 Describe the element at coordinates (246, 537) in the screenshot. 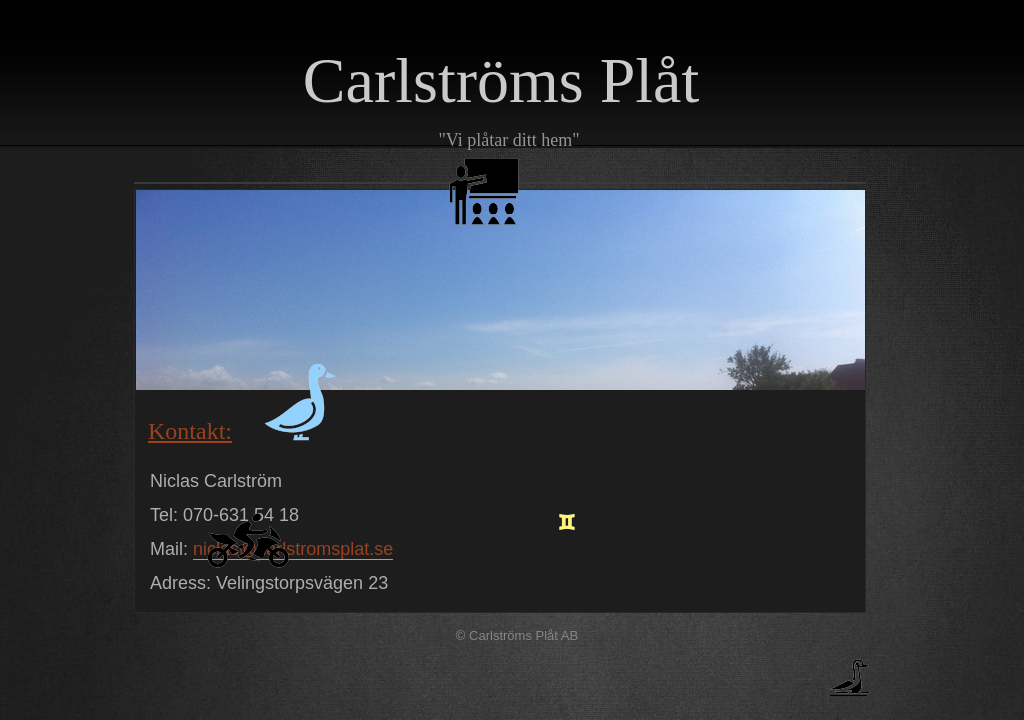

I see `select motorcycle or racing bike vehicle` at that location.